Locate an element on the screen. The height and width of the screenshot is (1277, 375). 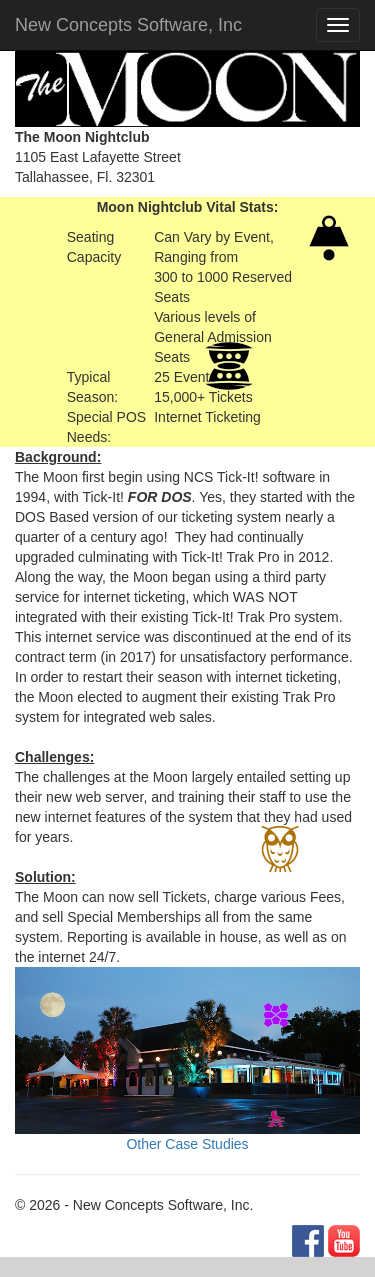
access night mode or dark theme settings is located at coordinates (280, 849).